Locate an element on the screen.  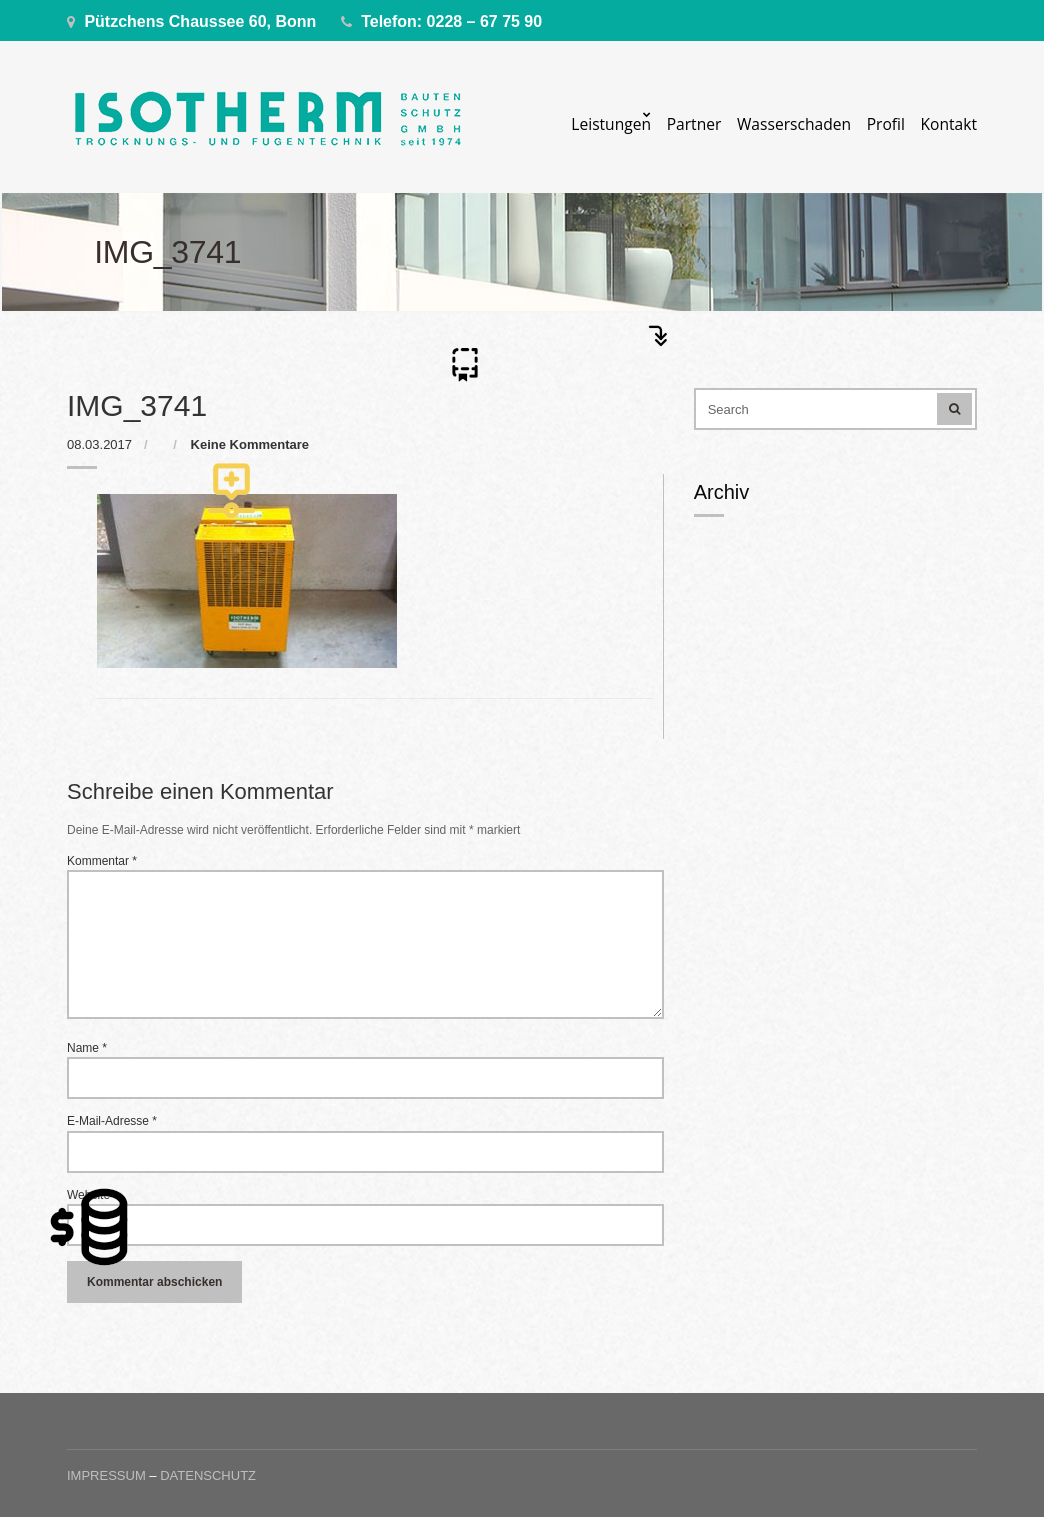
view business plan or financial overview is located at coordinates (89, 1227).